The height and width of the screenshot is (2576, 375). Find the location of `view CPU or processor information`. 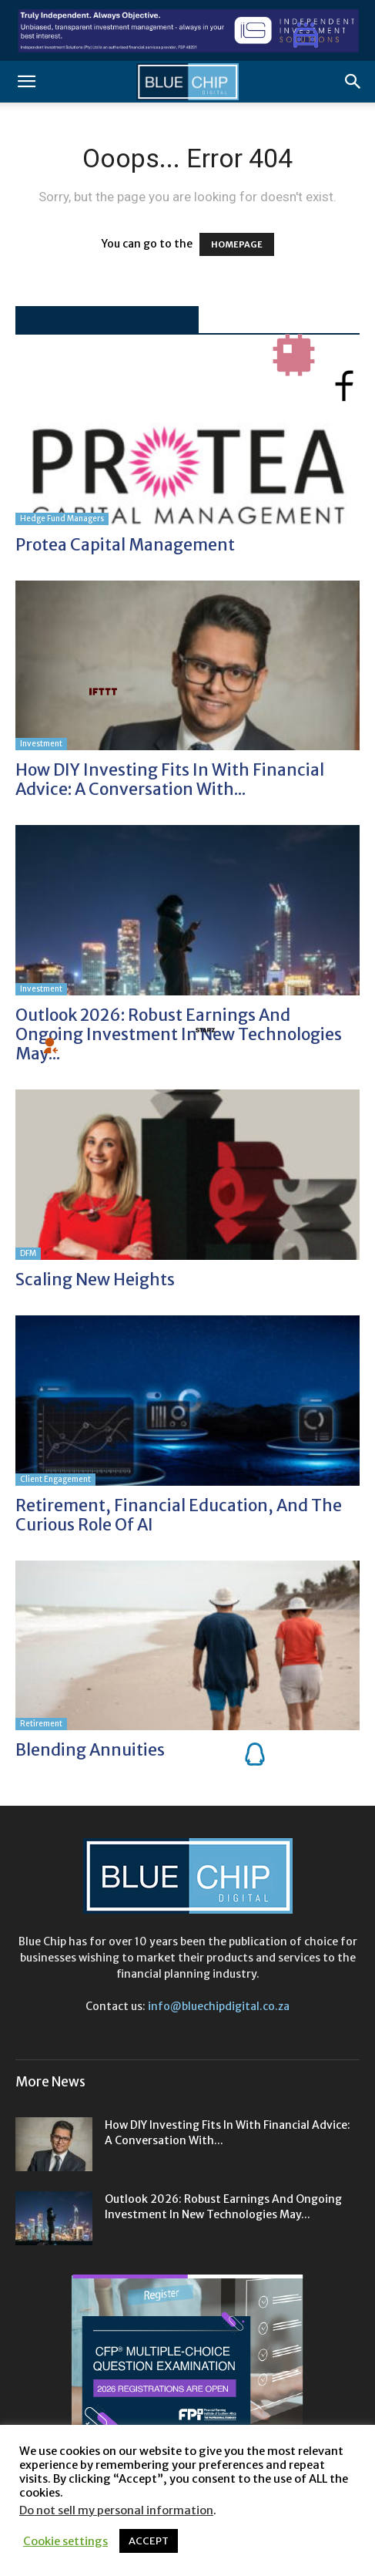

view CPU or processor information is located at coordinates (293, 355).